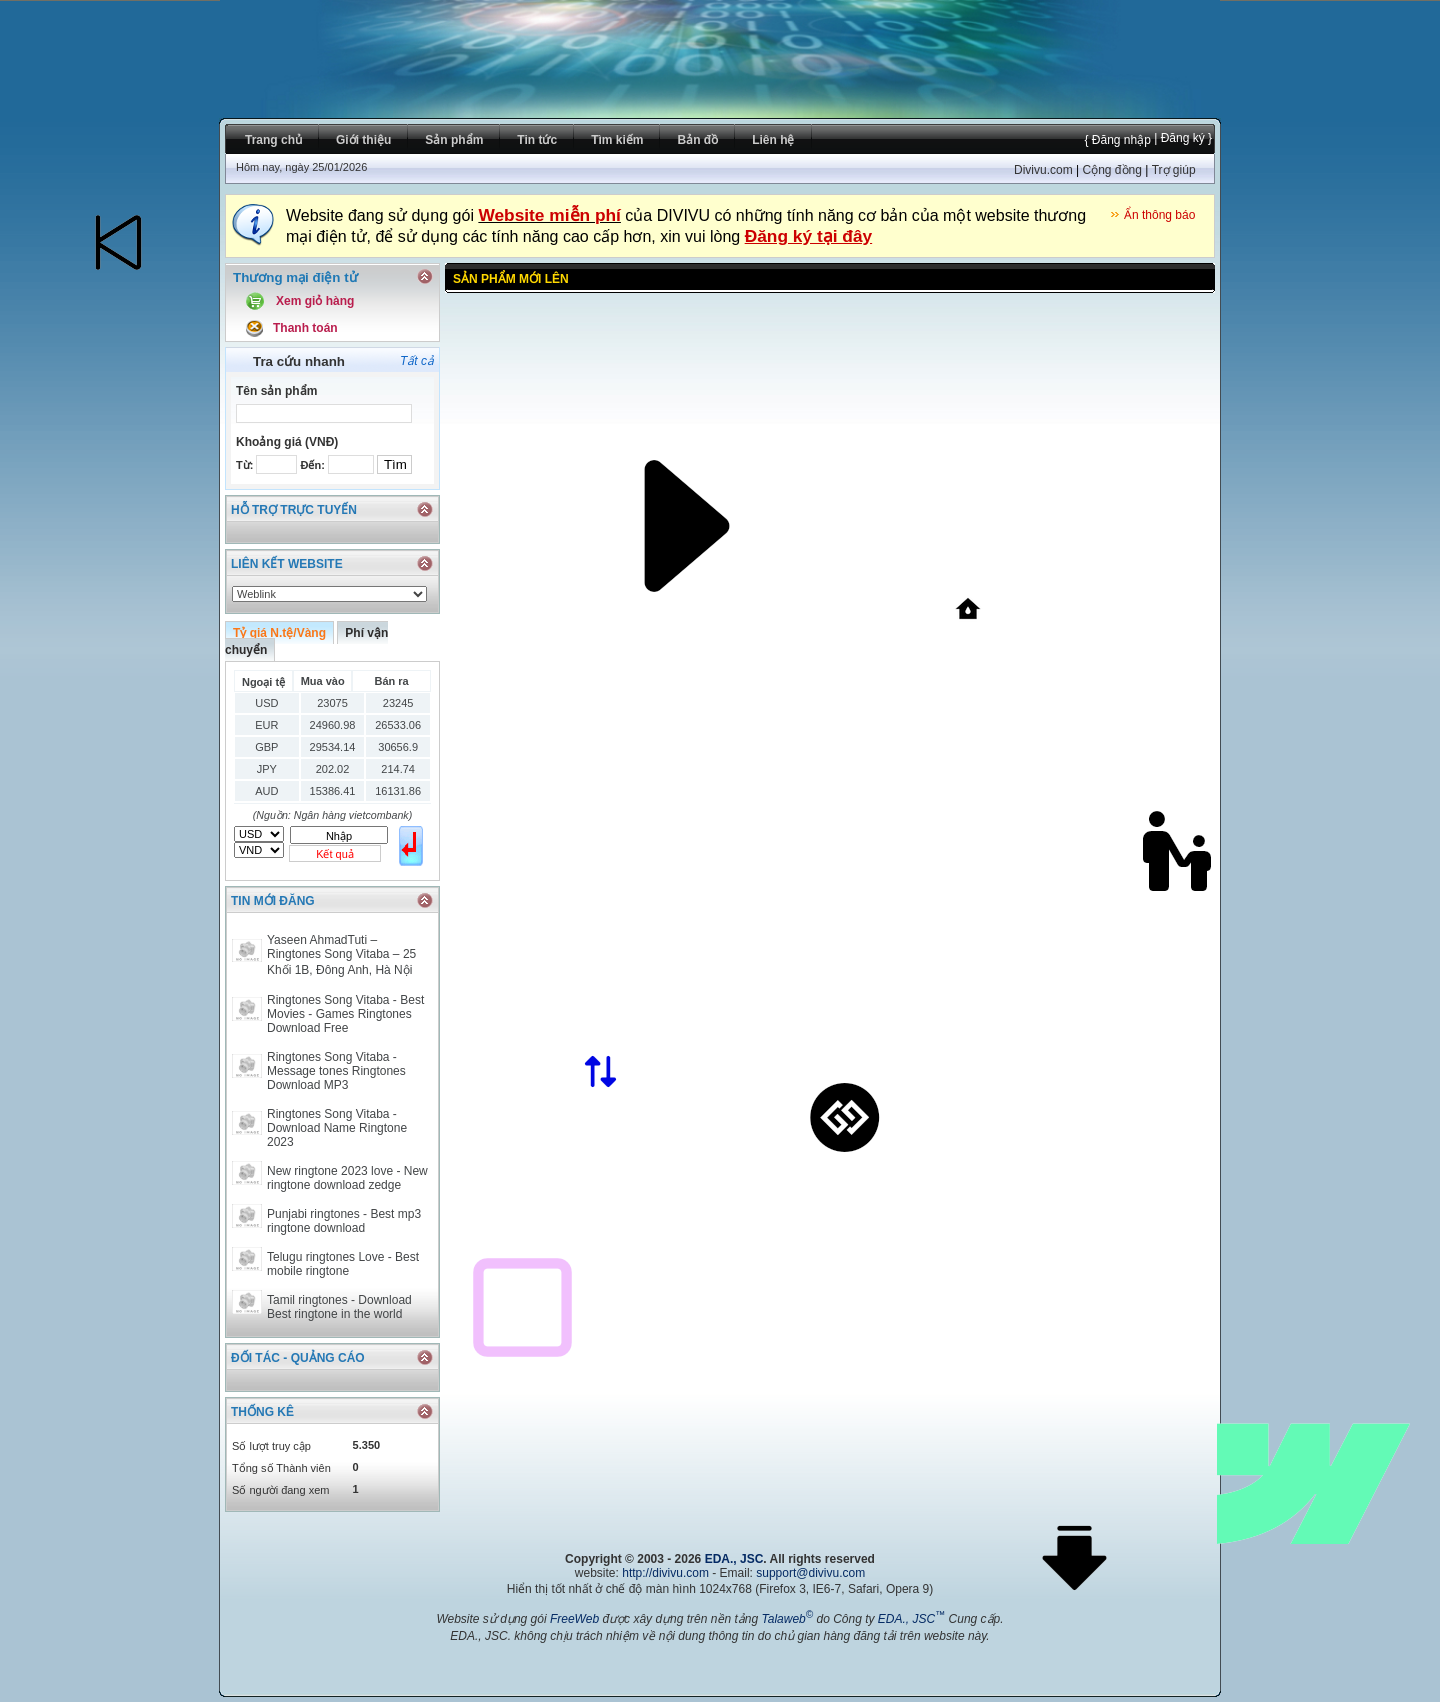  What do you see at coordinates (600, 1071) in the screenshot?
I see `adjust vertical size or height` at bounding box center [600, 1071].